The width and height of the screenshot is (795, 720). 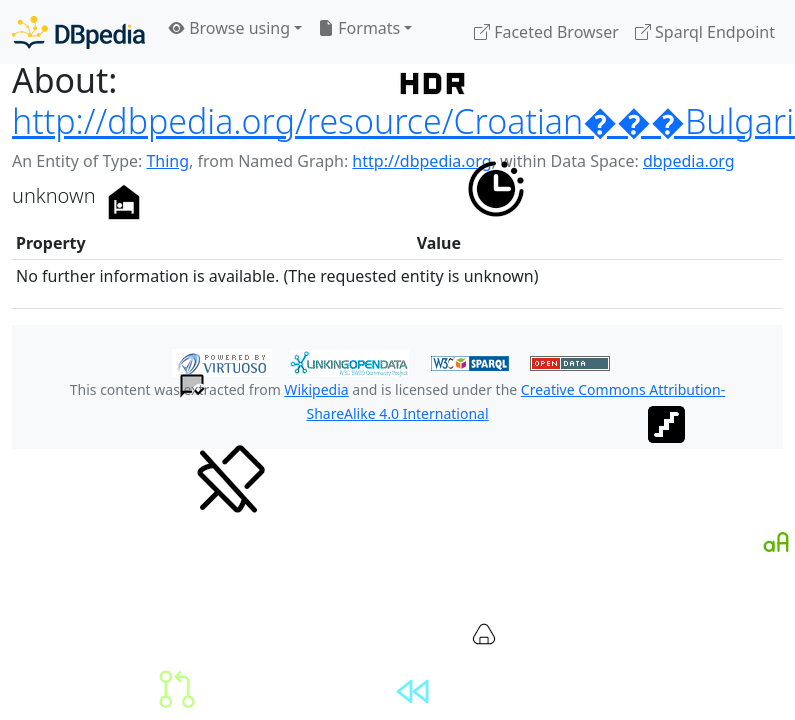 What do you see at coordinates (496, 189) in the screenshot?
I see `view countdown timer` at bounding box center [496, 189].